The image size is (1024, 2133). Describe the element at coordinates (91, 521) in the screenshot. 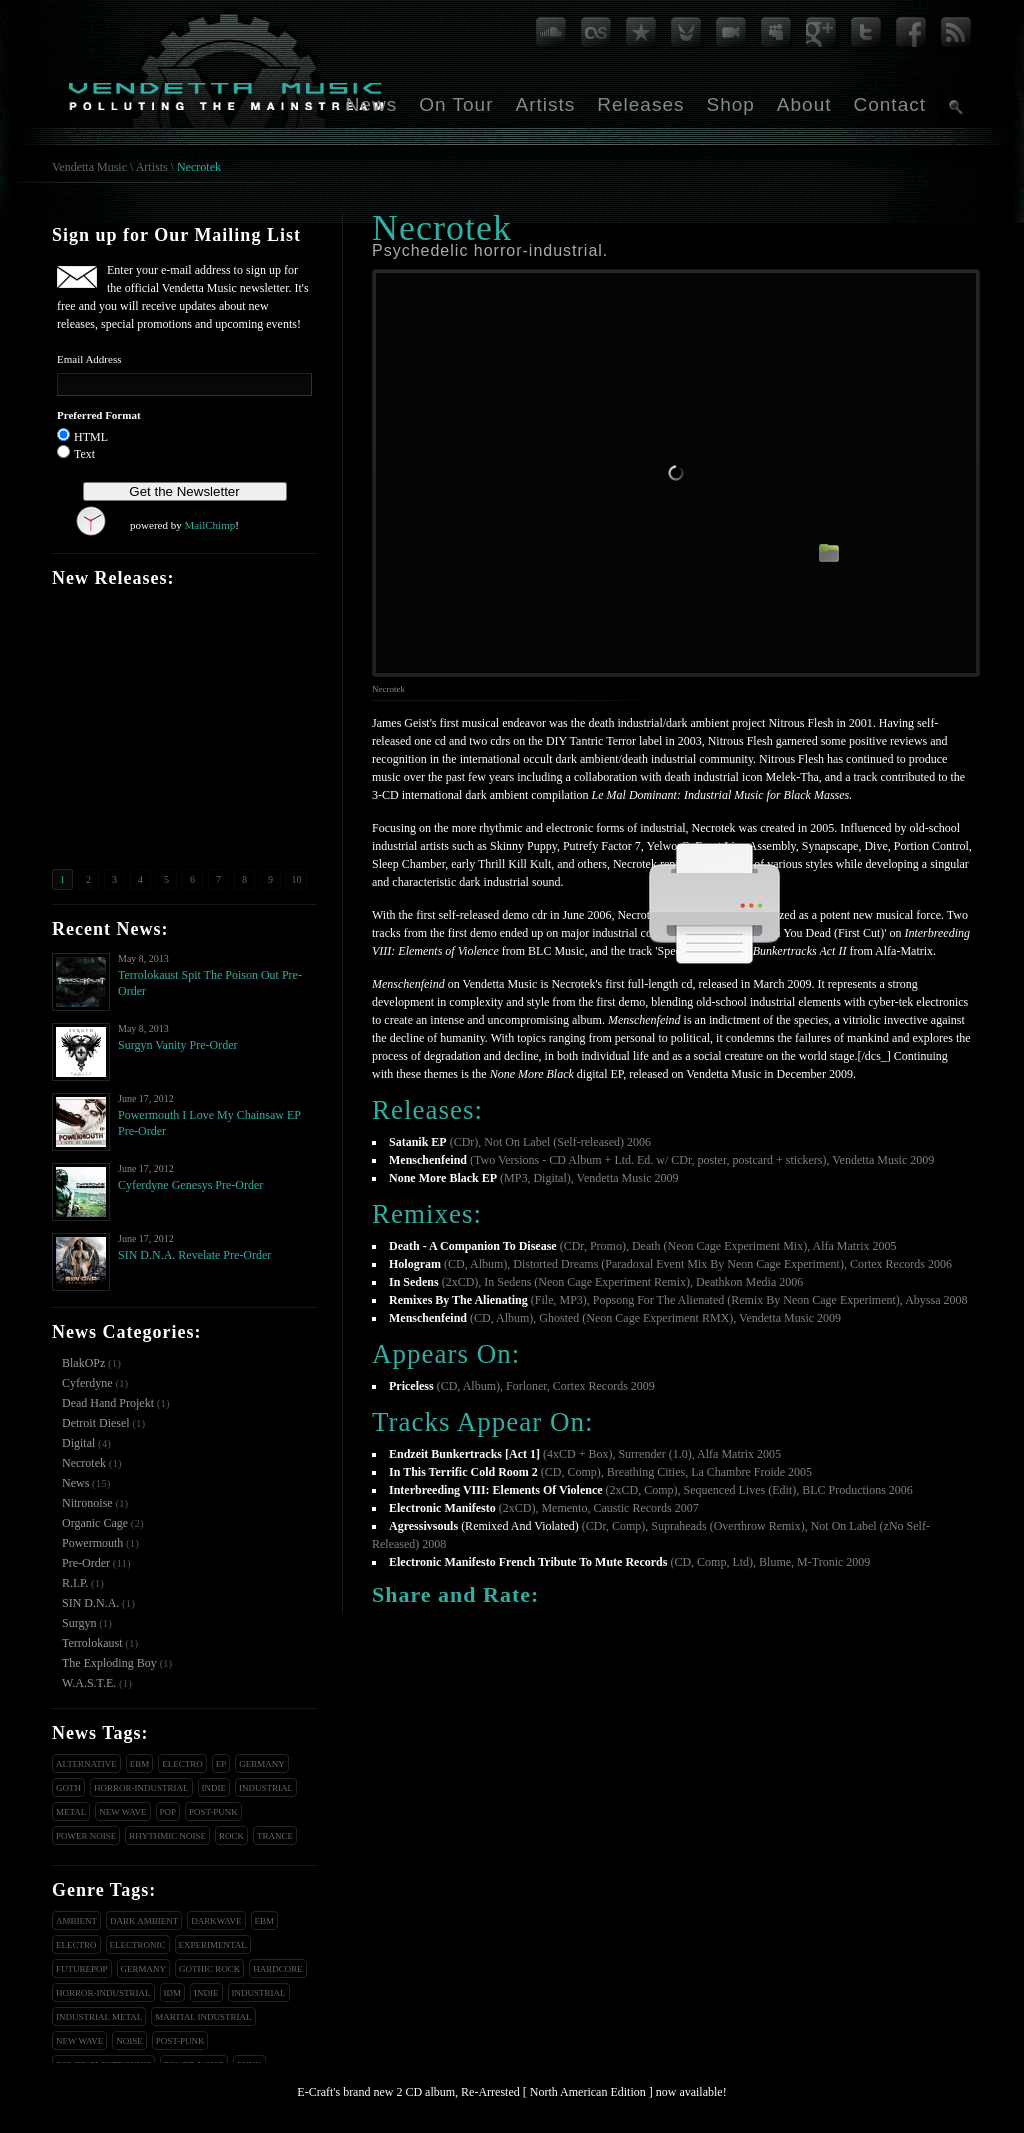

I see `access date and time settings` at that location.